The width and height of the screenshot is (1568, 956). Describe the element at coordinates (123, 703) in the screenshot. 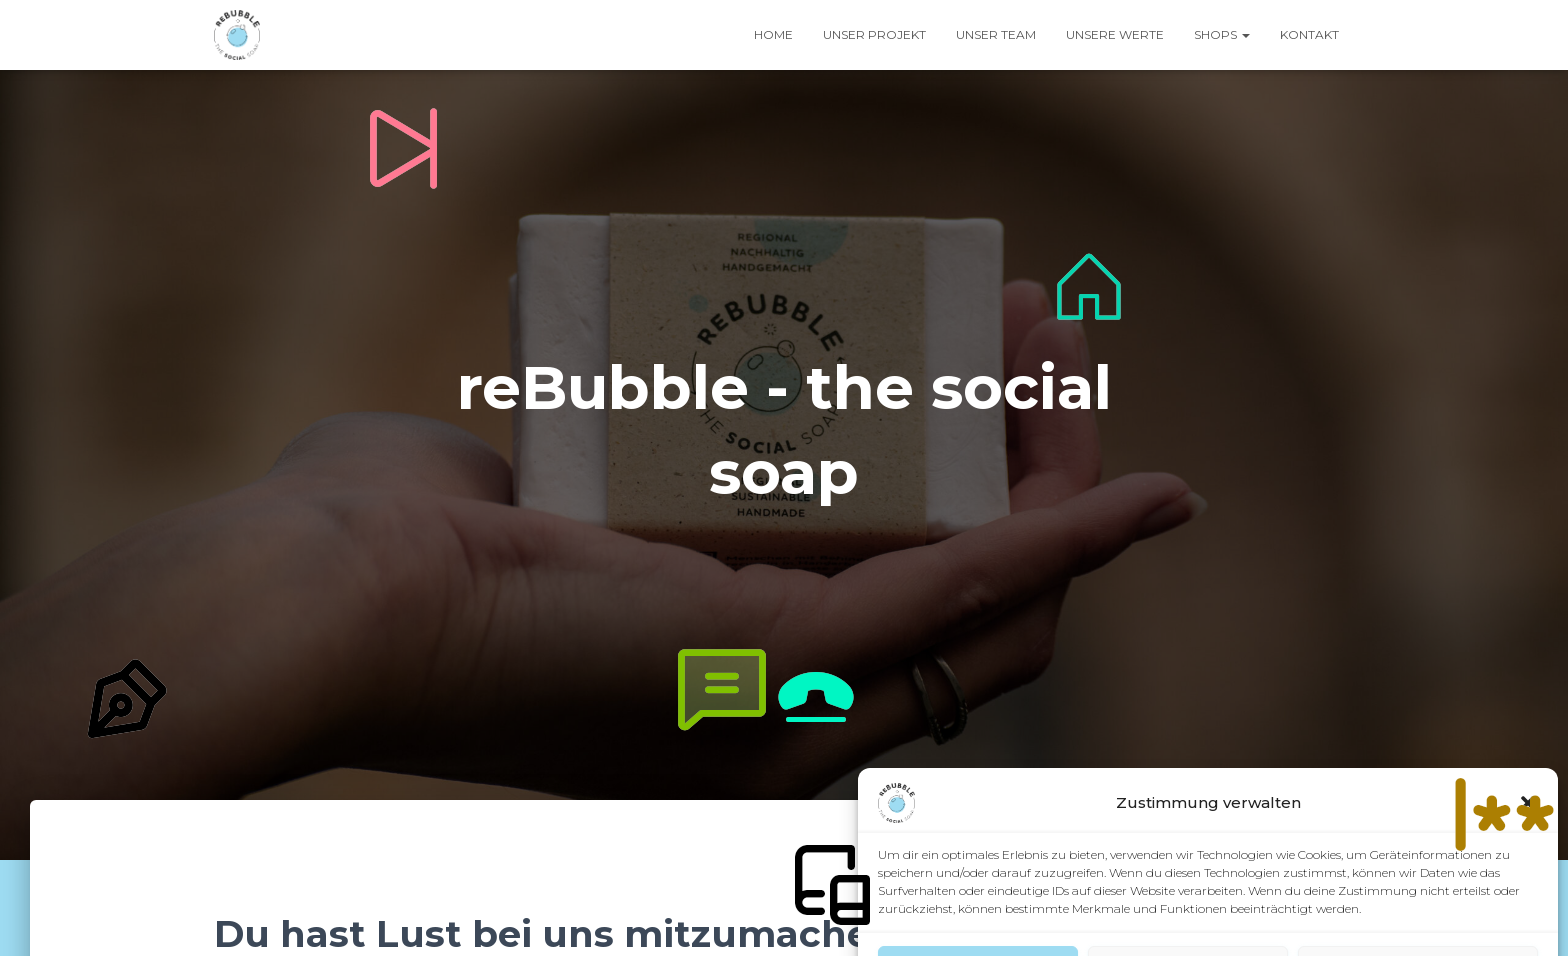

I see `access drawing or illustration tools` at that location.